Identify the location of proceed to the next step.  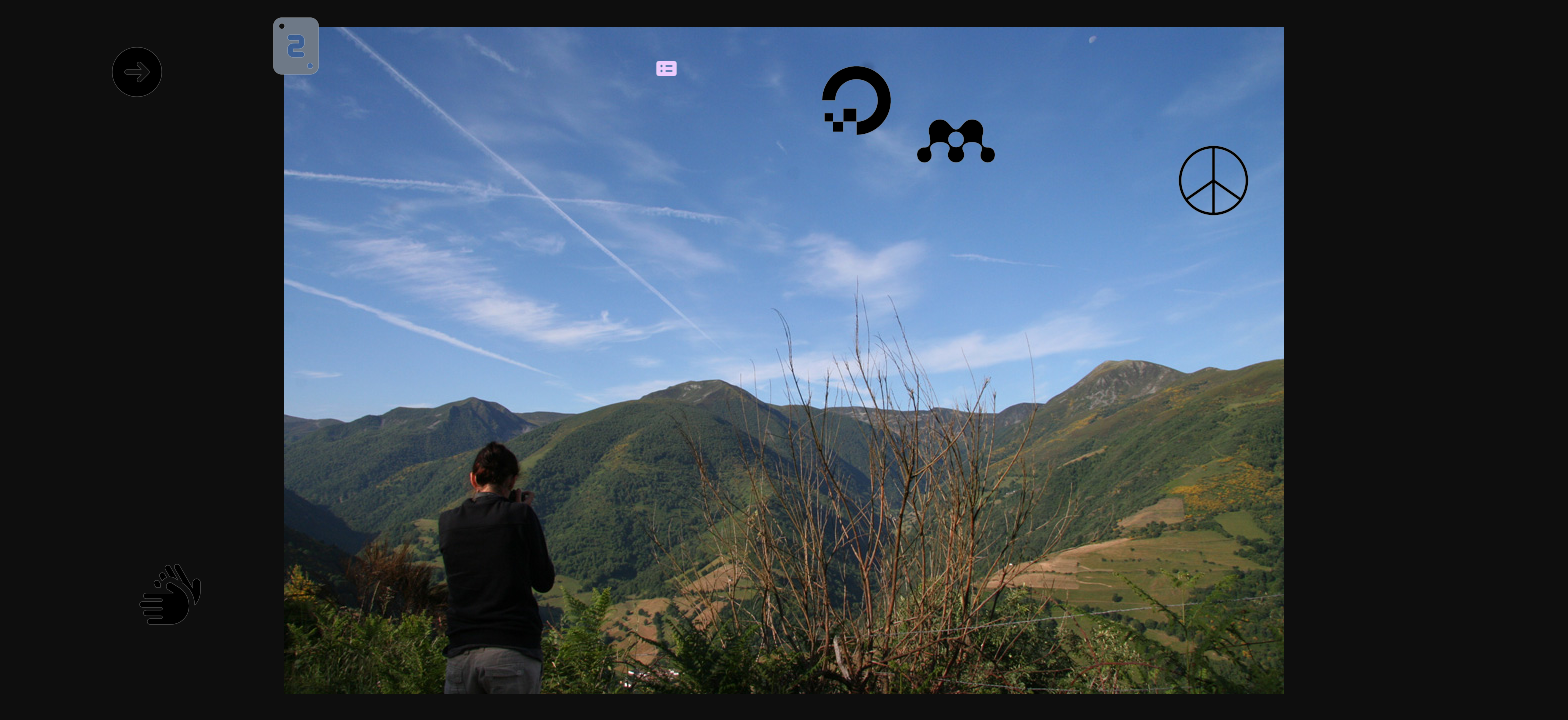
(137, 72).